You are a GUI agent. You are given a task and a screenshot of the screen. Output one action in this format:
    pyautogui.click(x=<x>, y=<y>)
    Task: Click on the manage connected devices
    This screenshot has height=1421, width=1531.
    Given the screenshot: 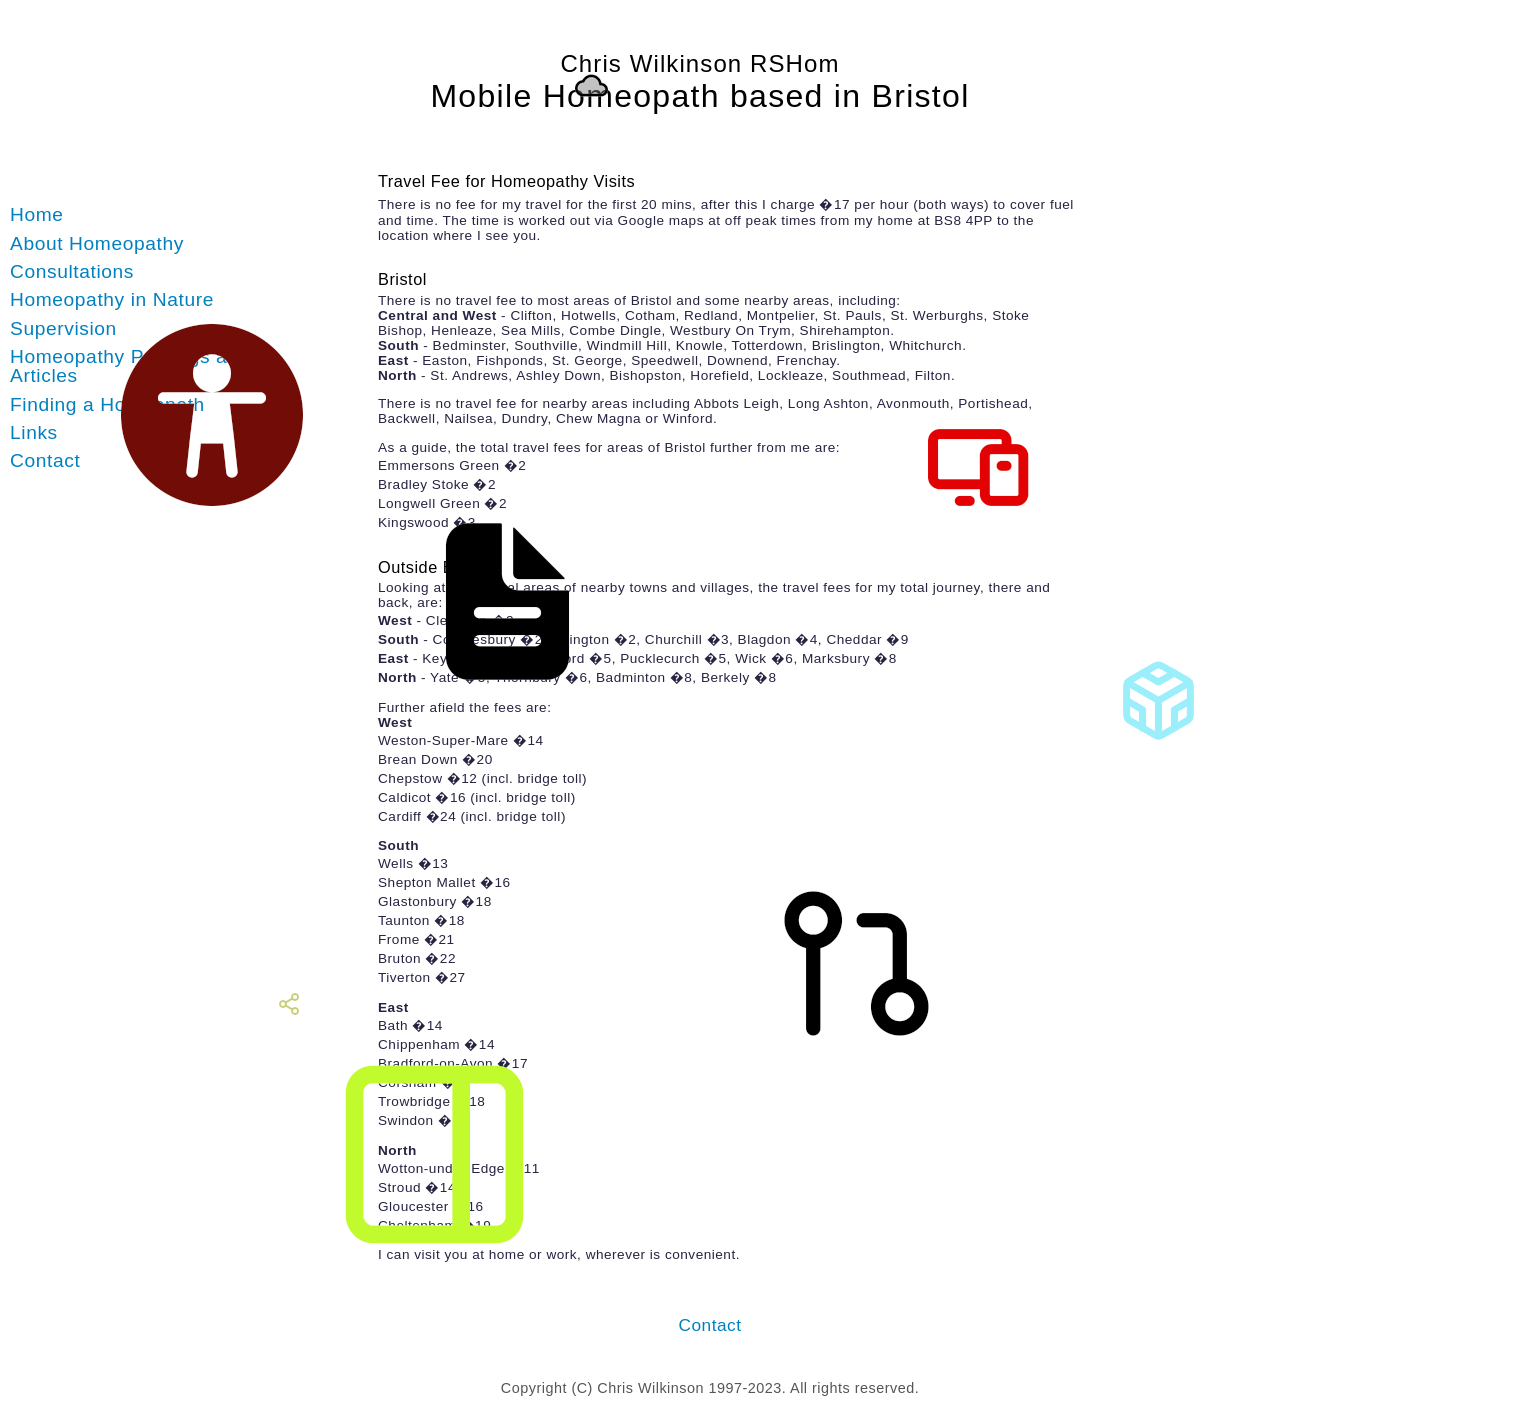 What is the action you would take?
    pyautogui.click(x=976, y=467)
    